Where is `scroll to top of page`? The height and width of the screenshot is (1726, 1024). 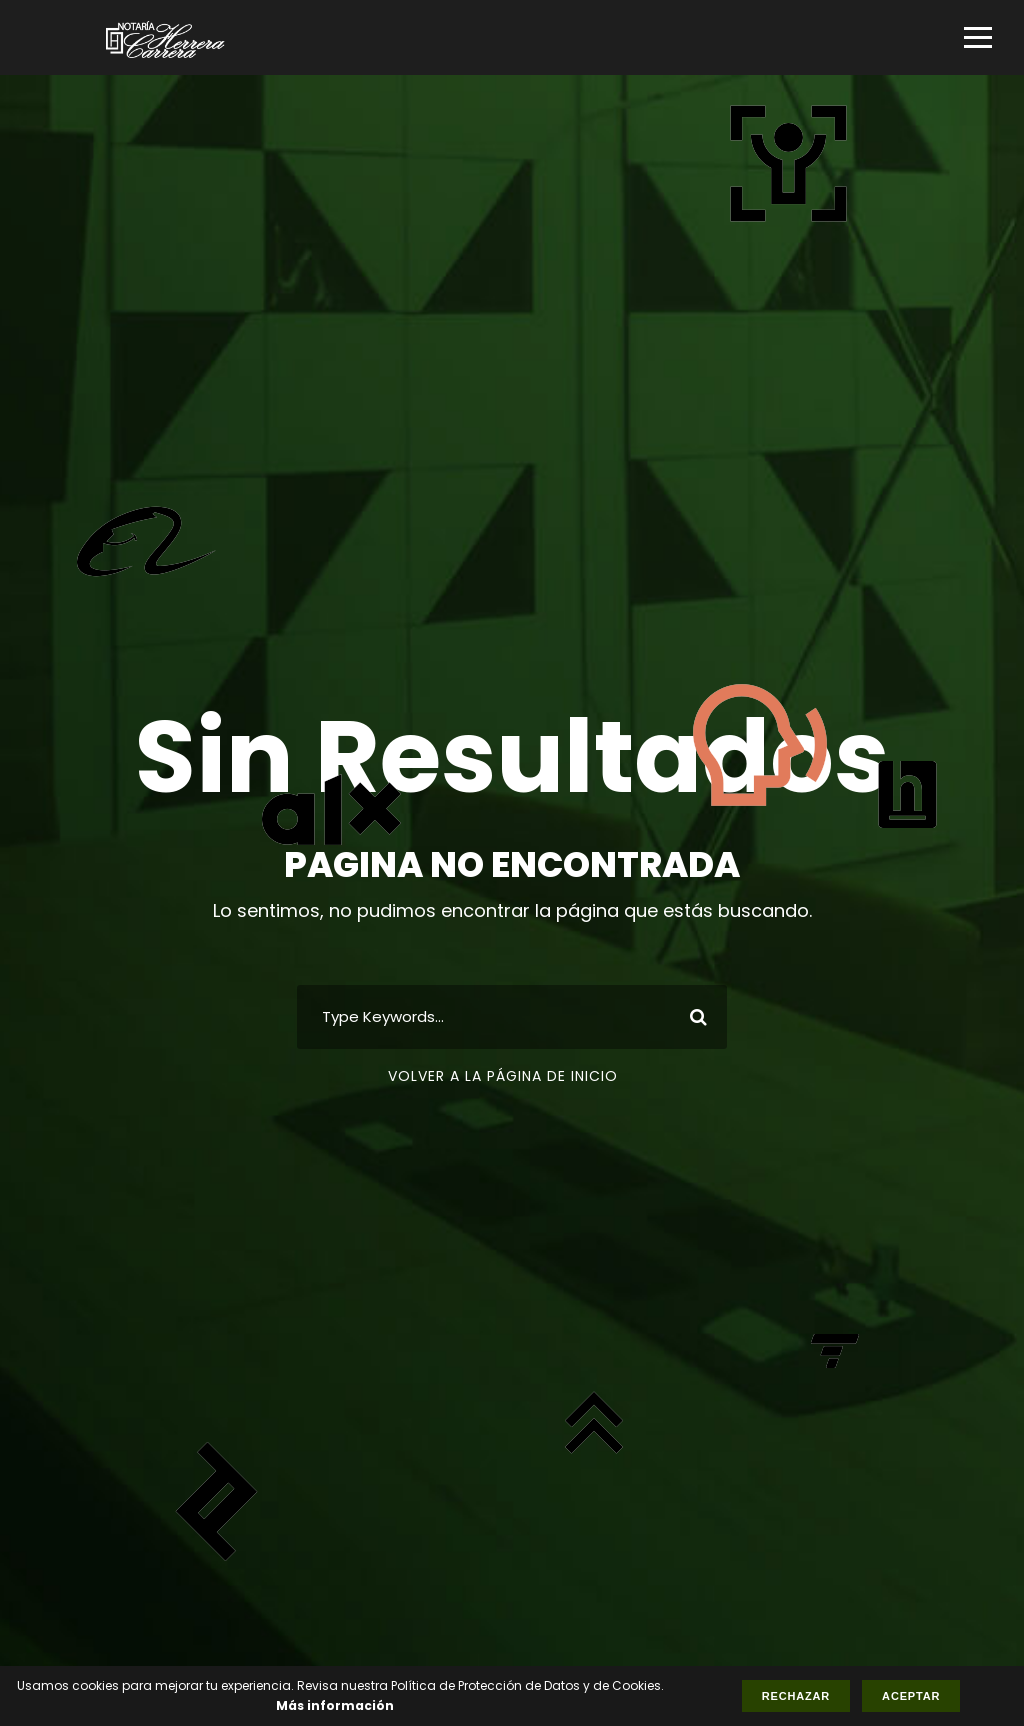 scroll to top of page is located at coordinates (594, 1425).